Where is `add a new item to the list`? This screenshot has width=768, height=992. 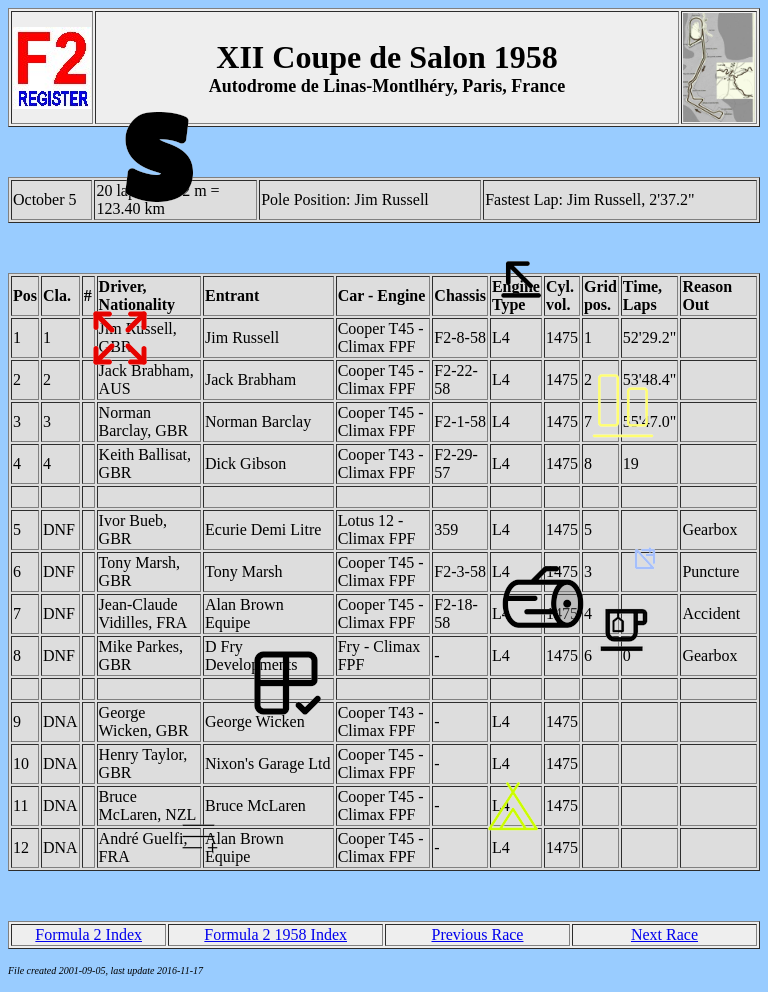 add a new item to the list is located at coordinates (198, 836).